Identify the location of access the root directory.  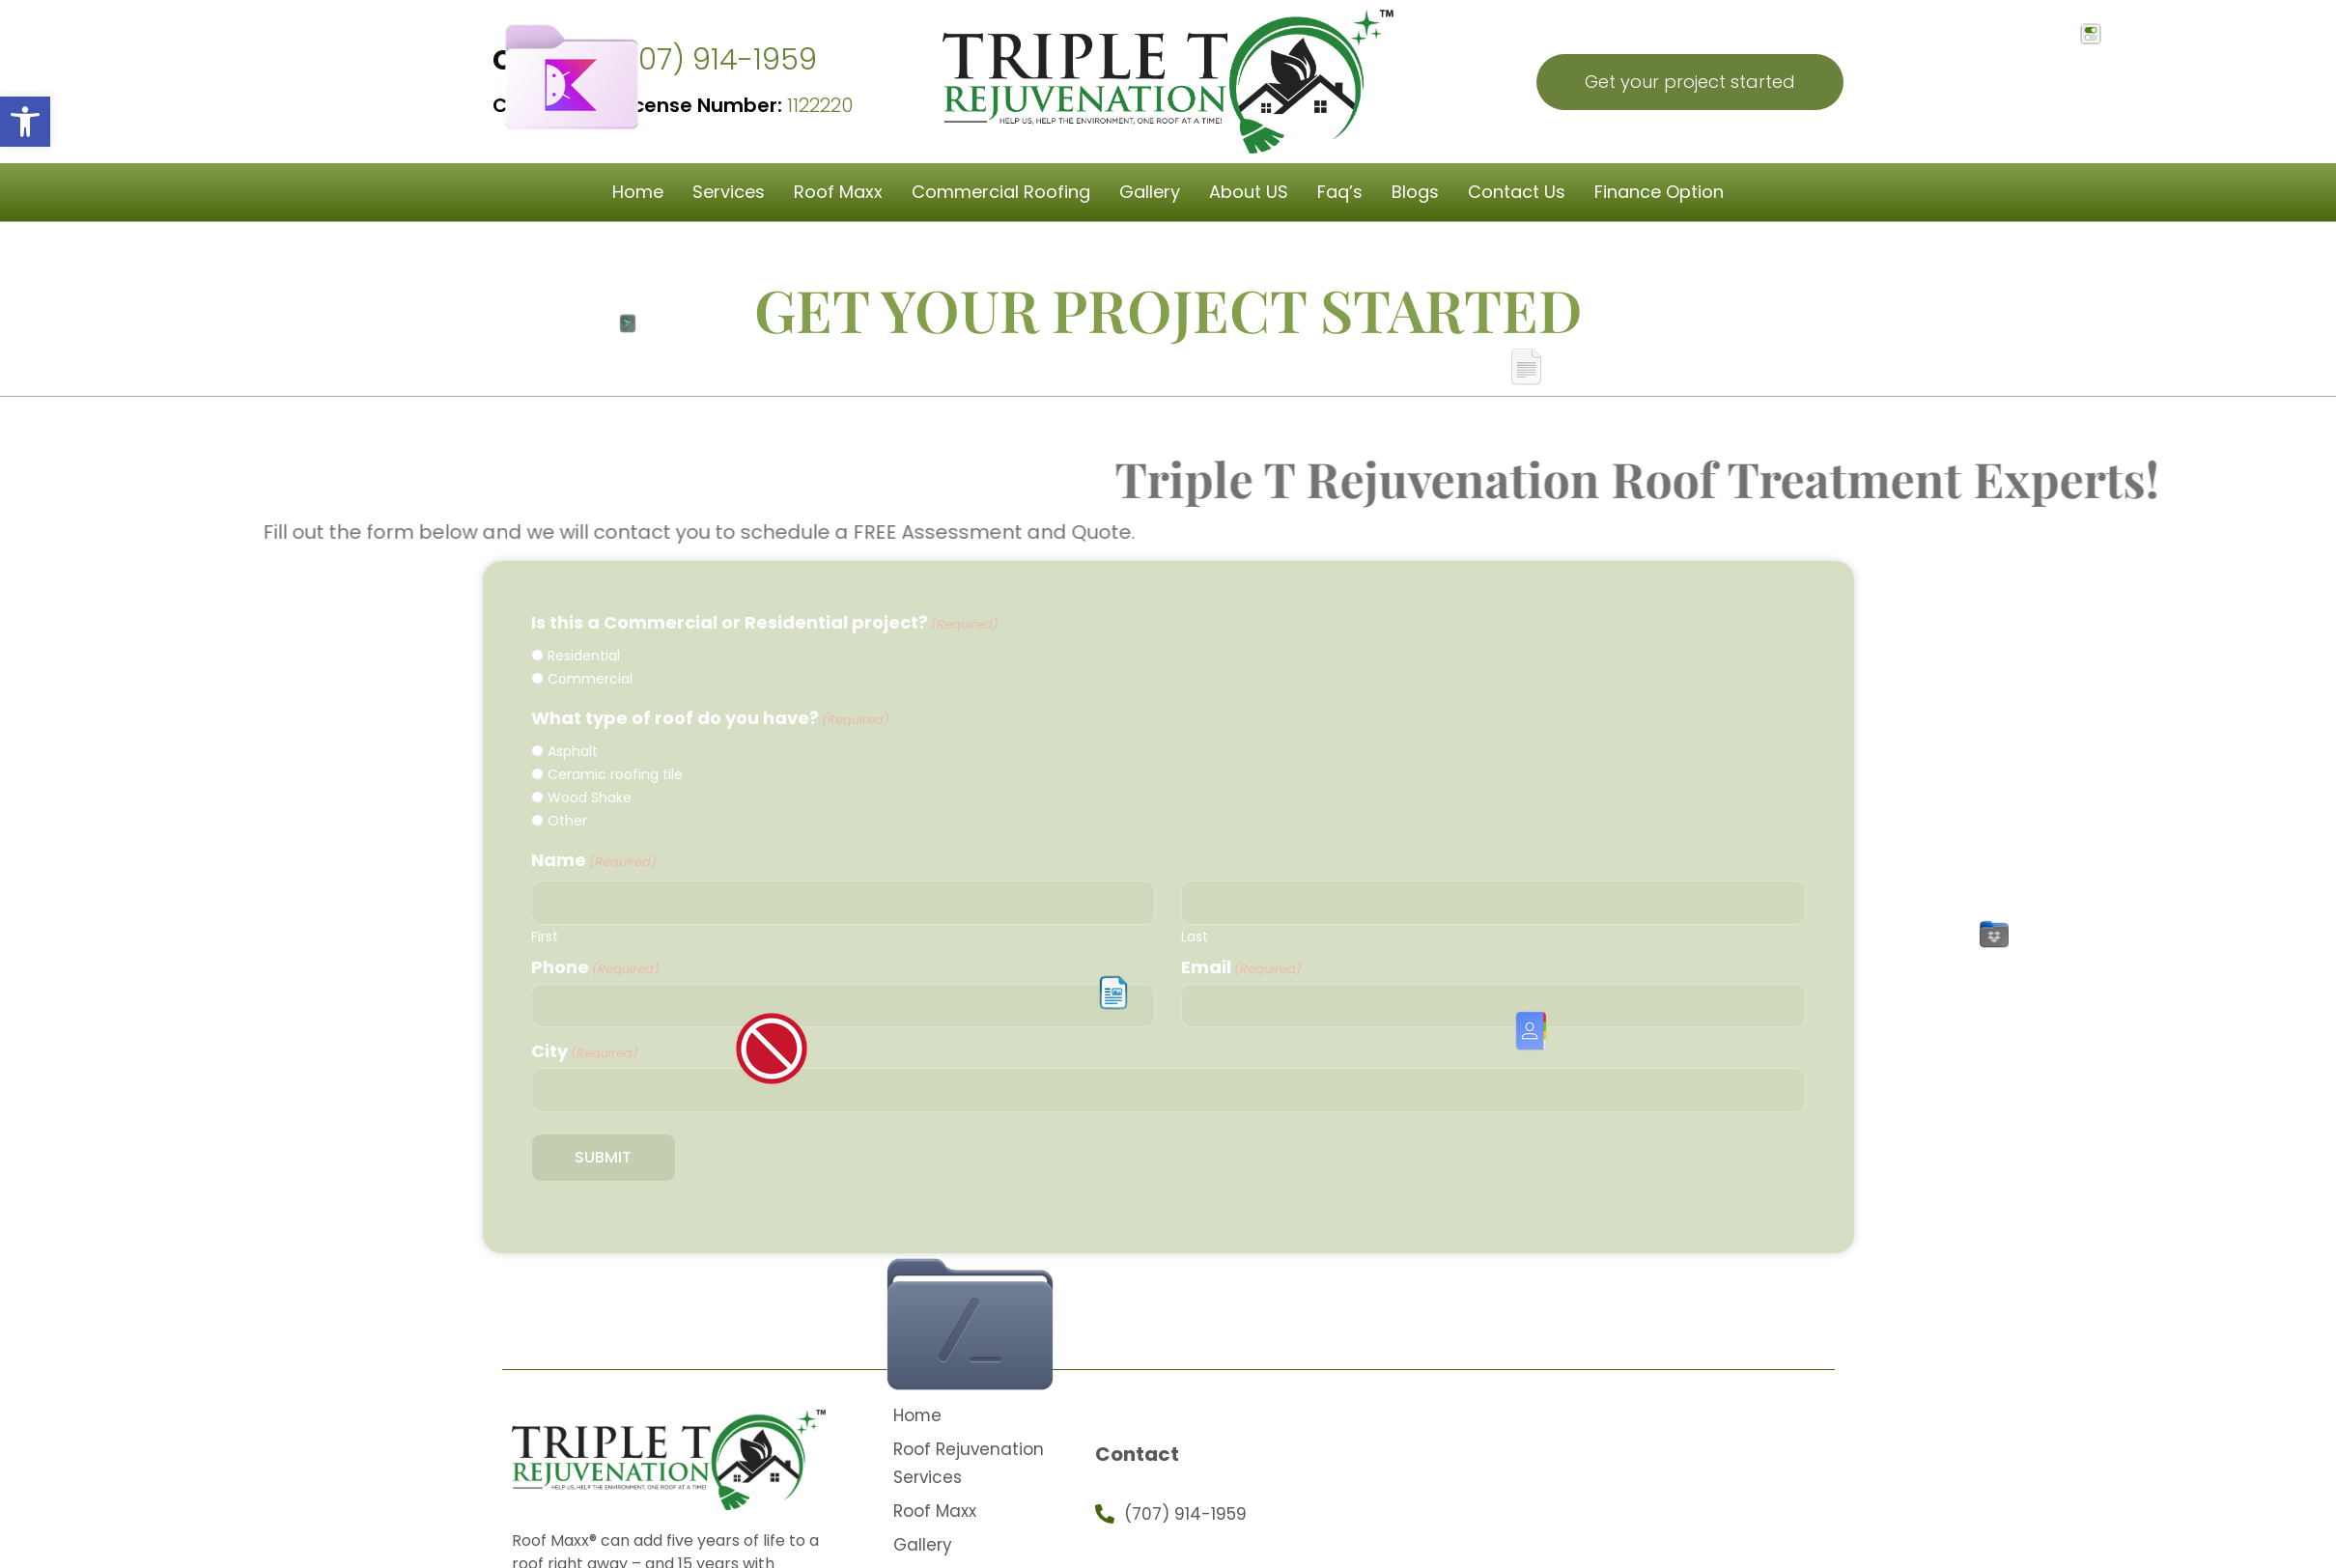
(970, 1324).